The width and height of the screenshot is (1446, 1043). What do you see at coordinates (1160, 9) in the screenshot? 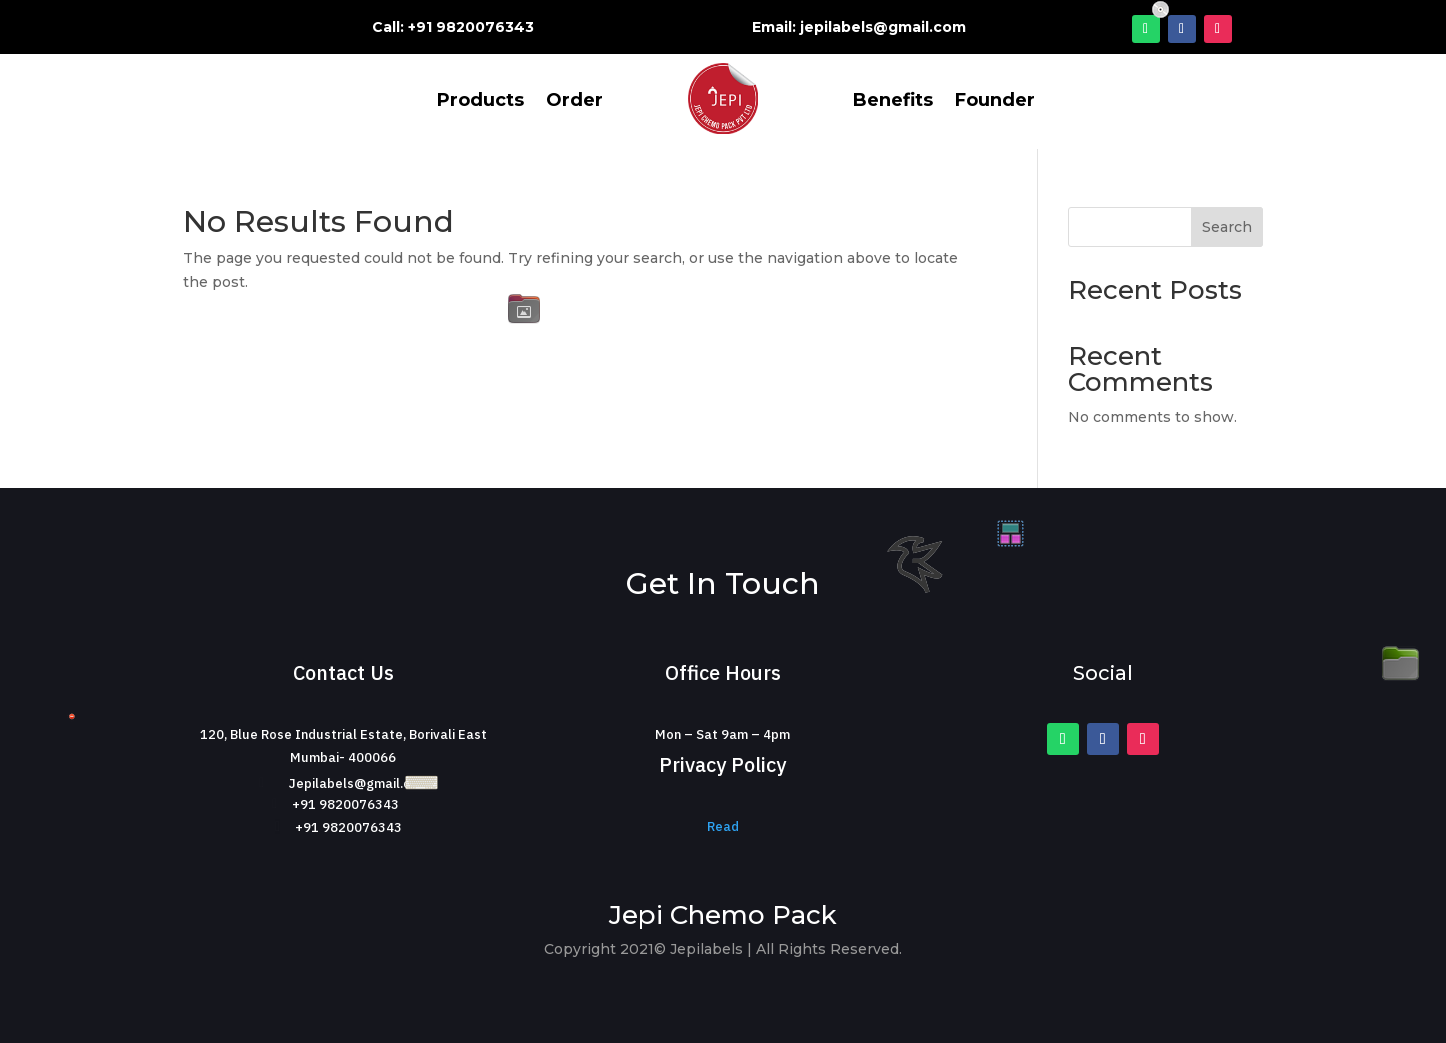
I see `indicates a DVD-R disc drive or media` at bounding box center [1160, 9].